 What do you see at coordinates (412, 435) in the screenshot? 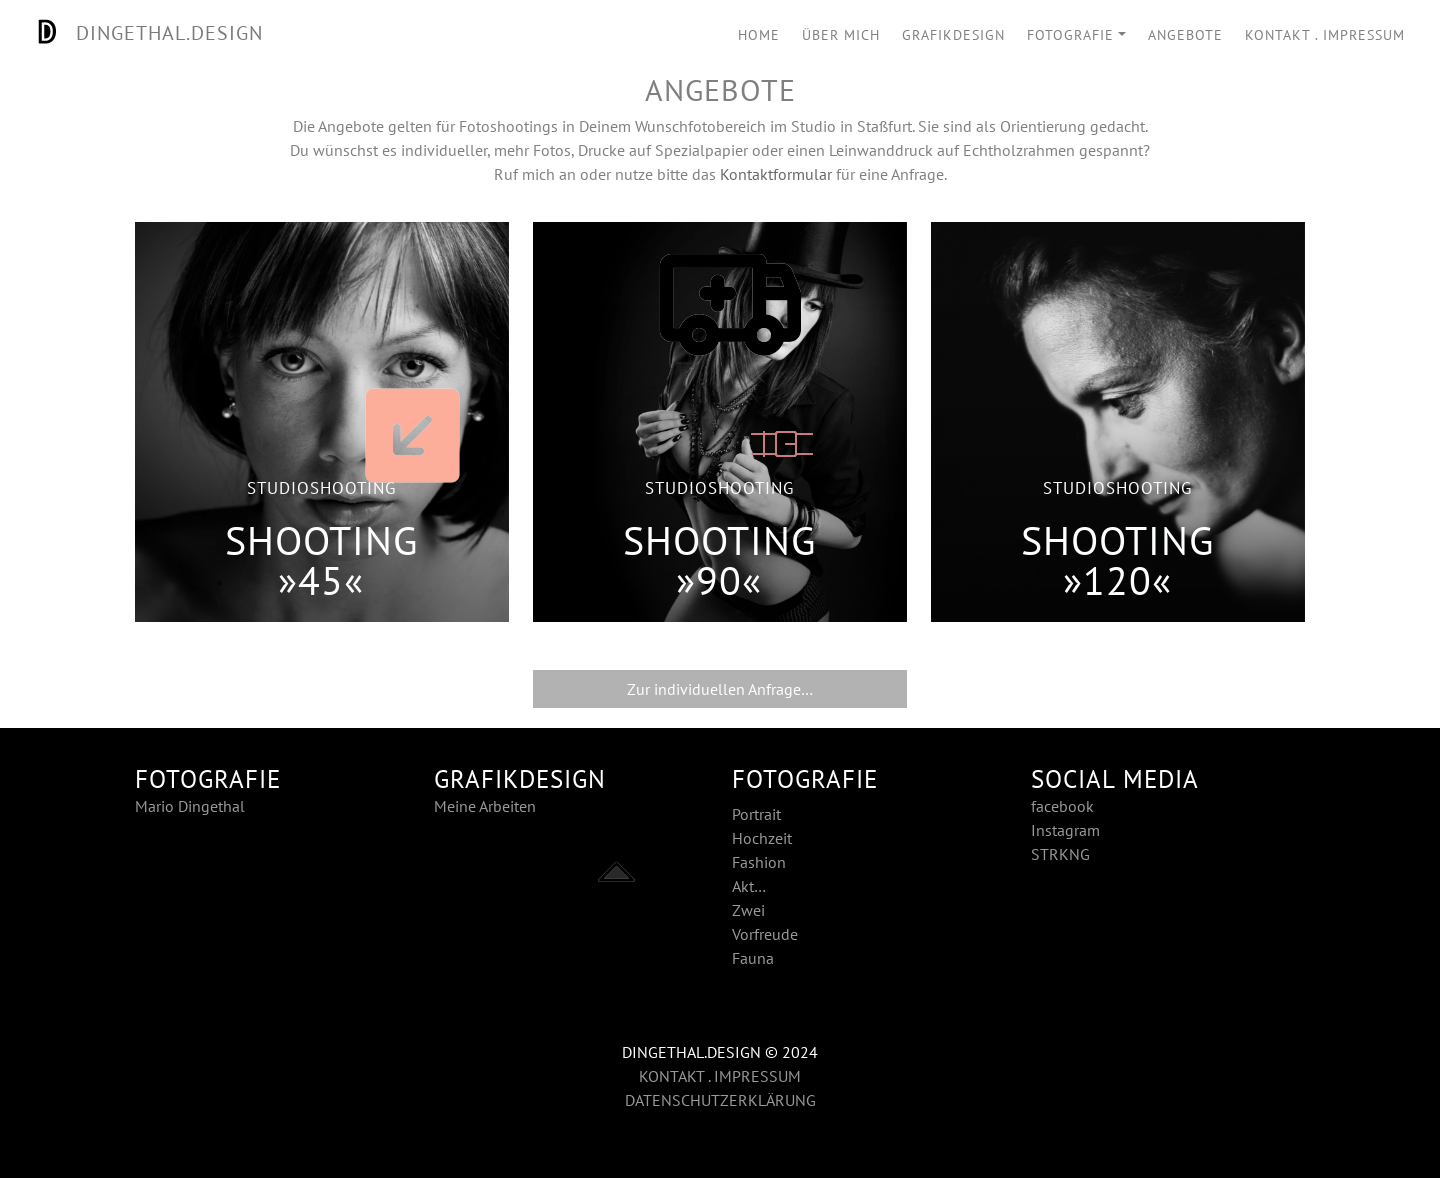
I see `move content to bottom-left corner` at bounding box center [412, 435].